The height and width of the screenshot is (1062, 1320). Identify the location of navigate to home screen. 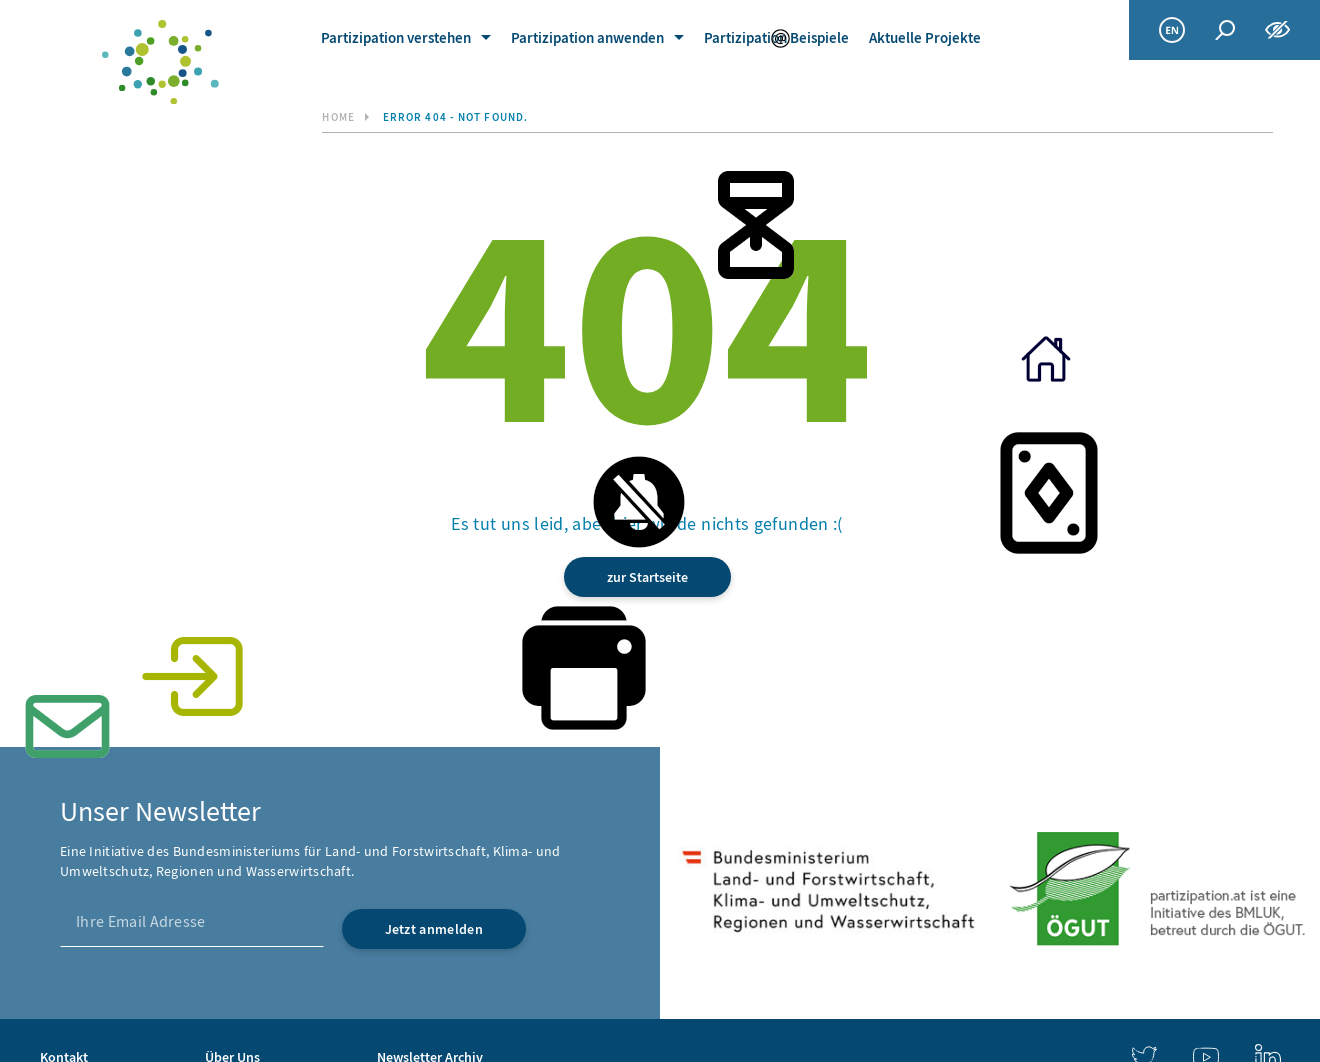
(1046, 359).